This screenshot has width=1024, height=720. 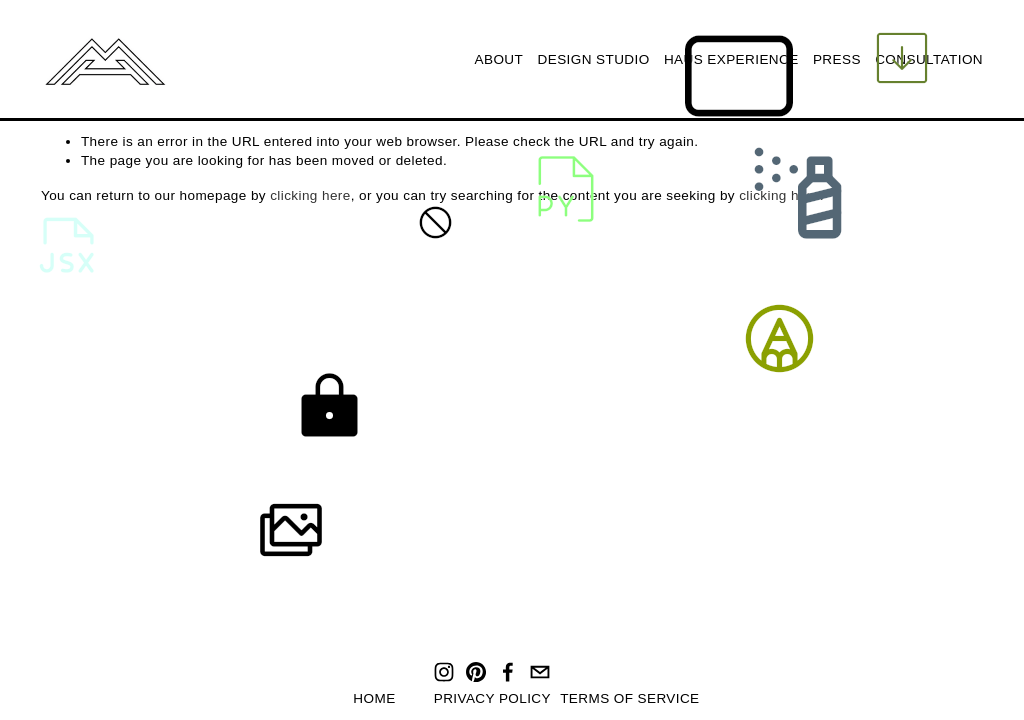 What do you see at coordinates (798, 191) in the screenshot?
I see `access spray or paint tools` at bounding box center [798, 191].